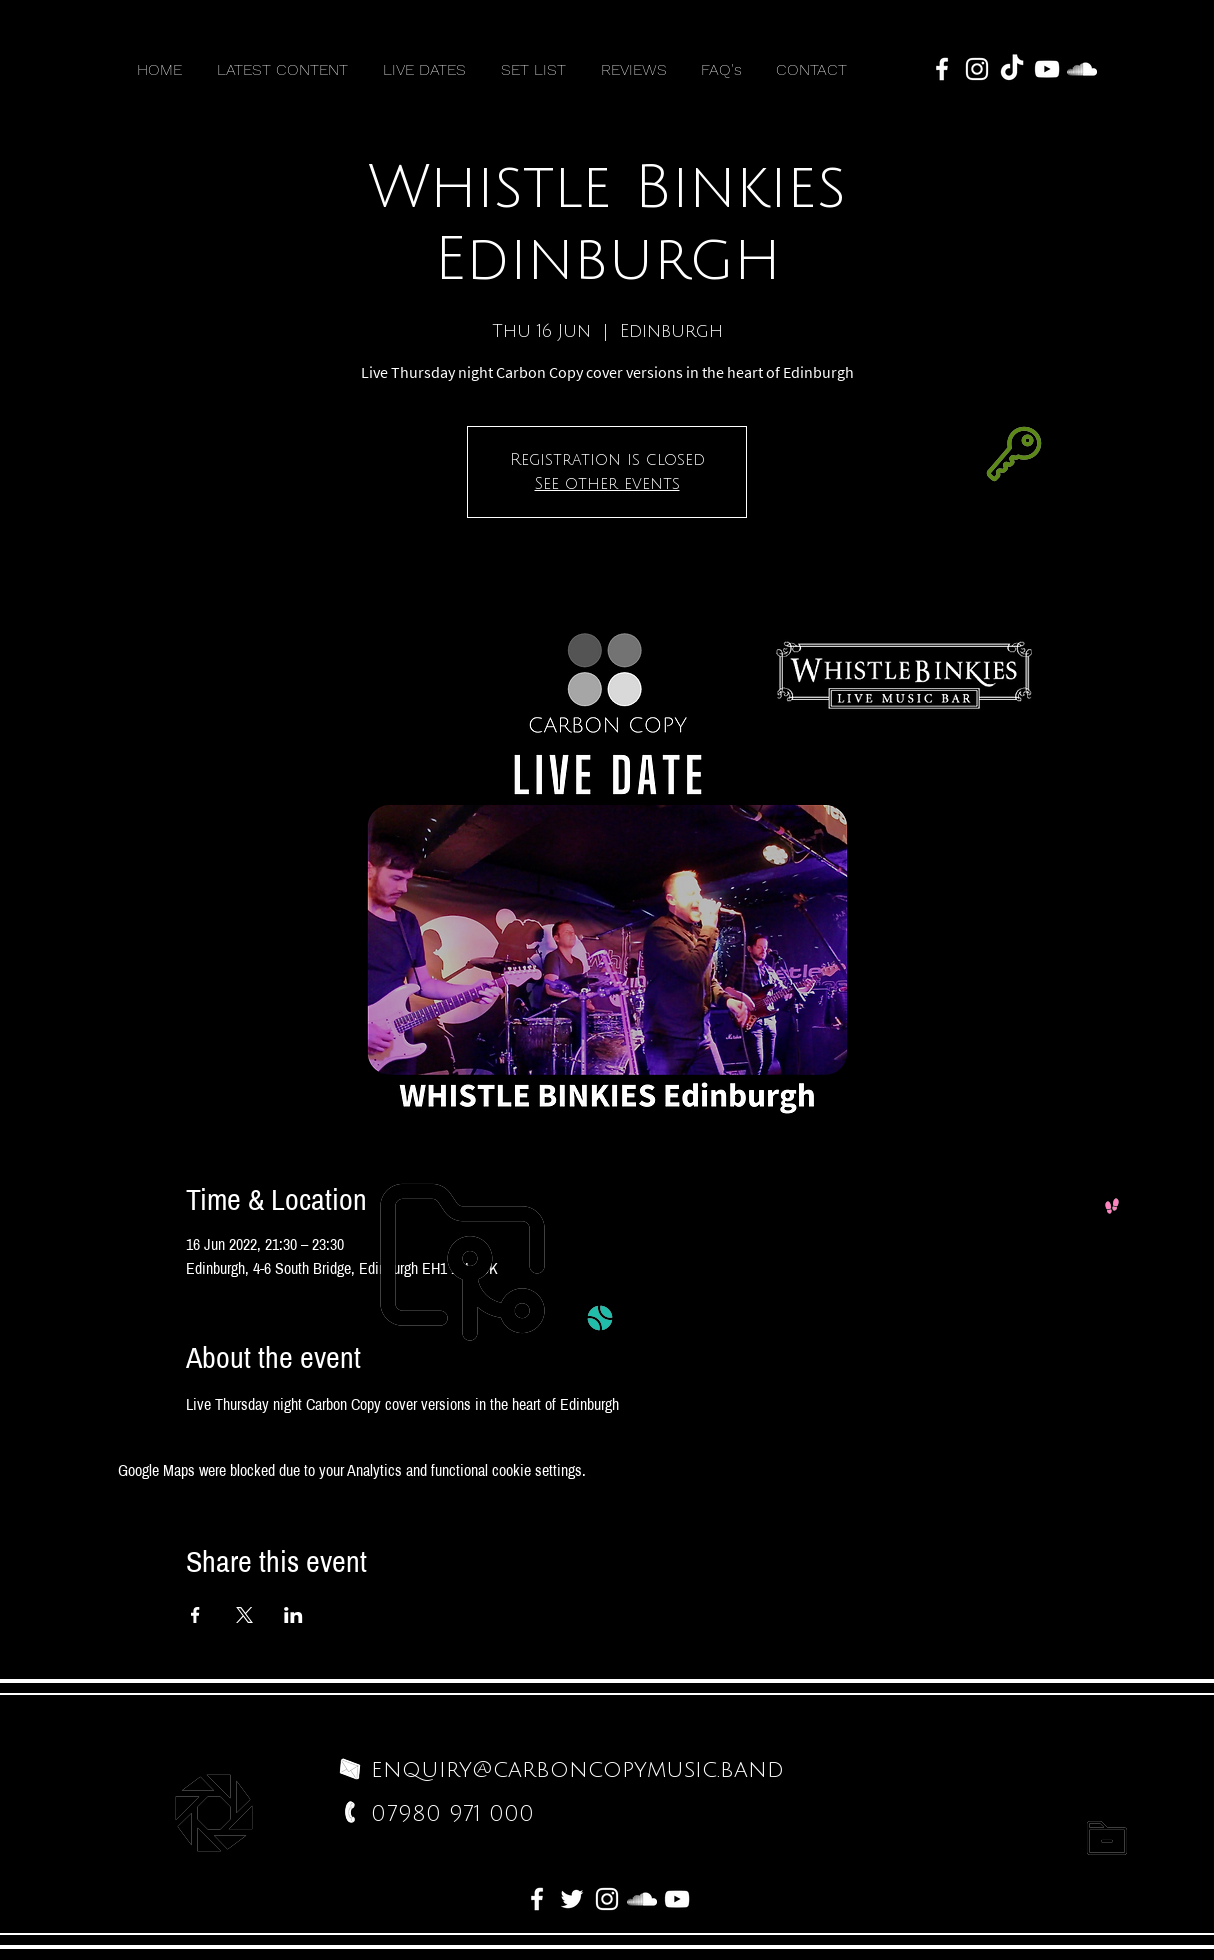 This screenshot has height=1960, width=1214. I want to click on track your steps or walking activity, so click(1112, 1206).